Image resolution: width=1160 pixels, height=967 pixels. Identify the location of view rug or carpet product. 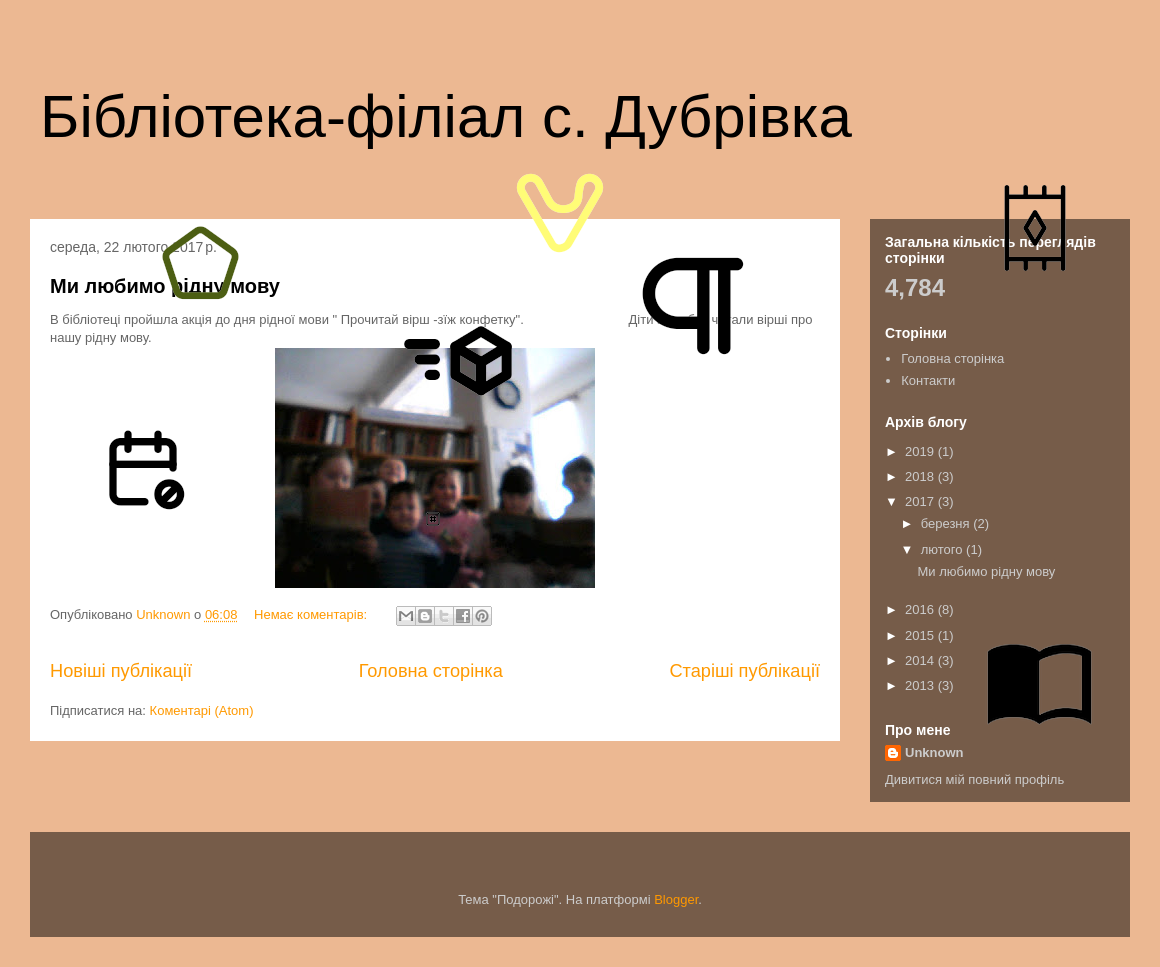
(1035, 228).